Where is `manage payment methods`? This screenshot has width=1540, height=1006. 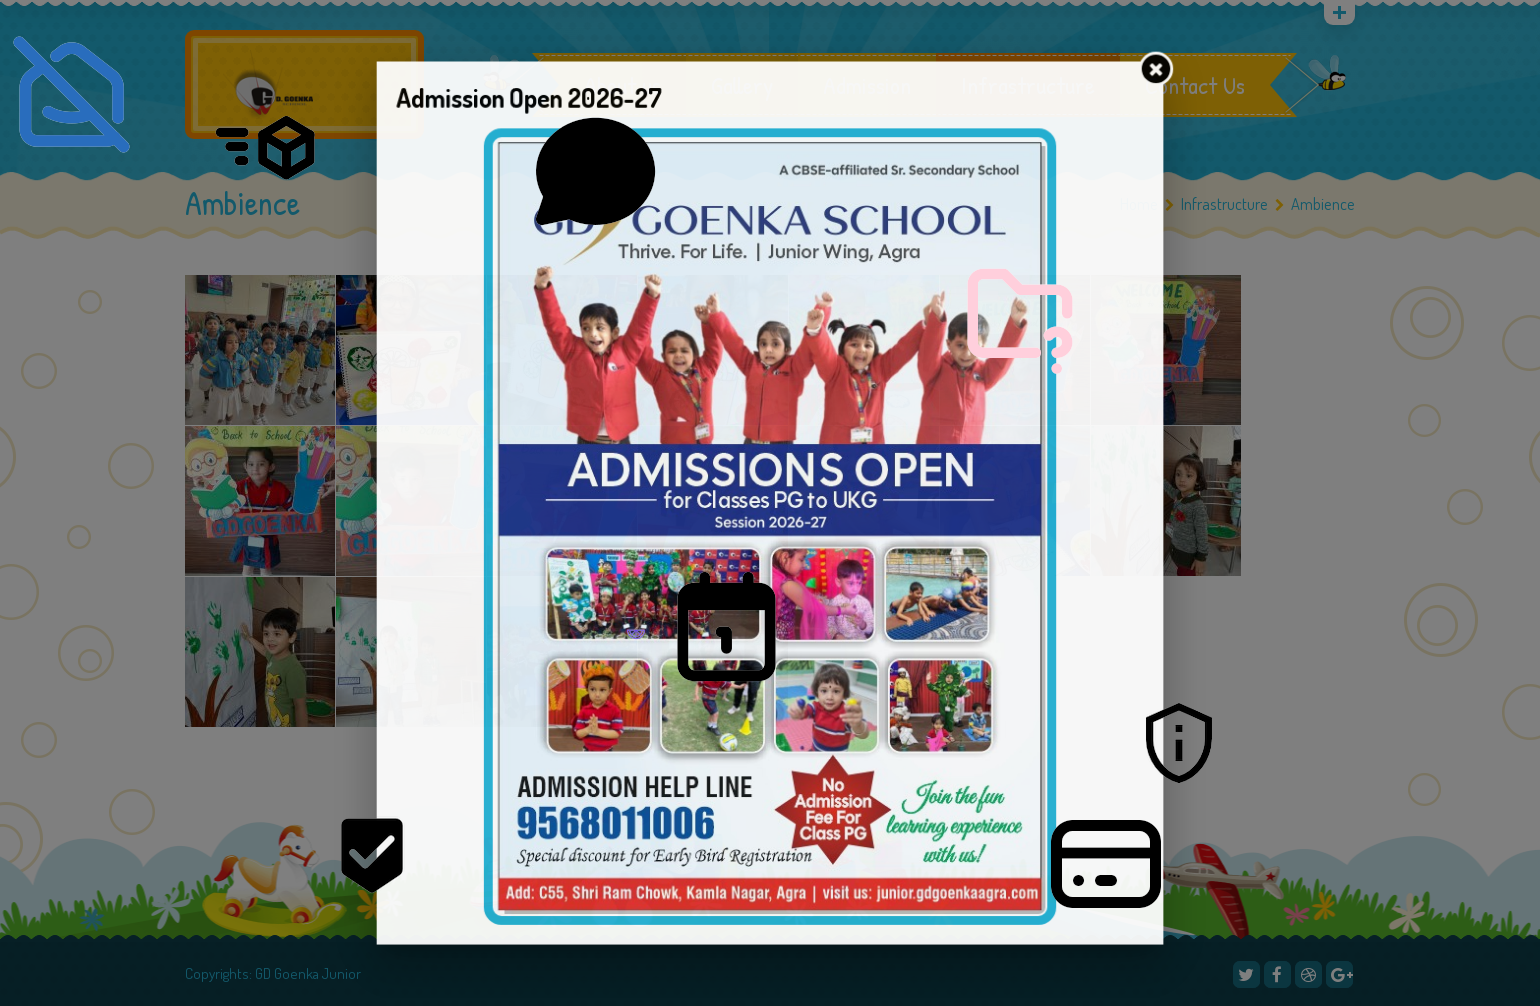
manage payment methods is located at coordinates (1106, 864).